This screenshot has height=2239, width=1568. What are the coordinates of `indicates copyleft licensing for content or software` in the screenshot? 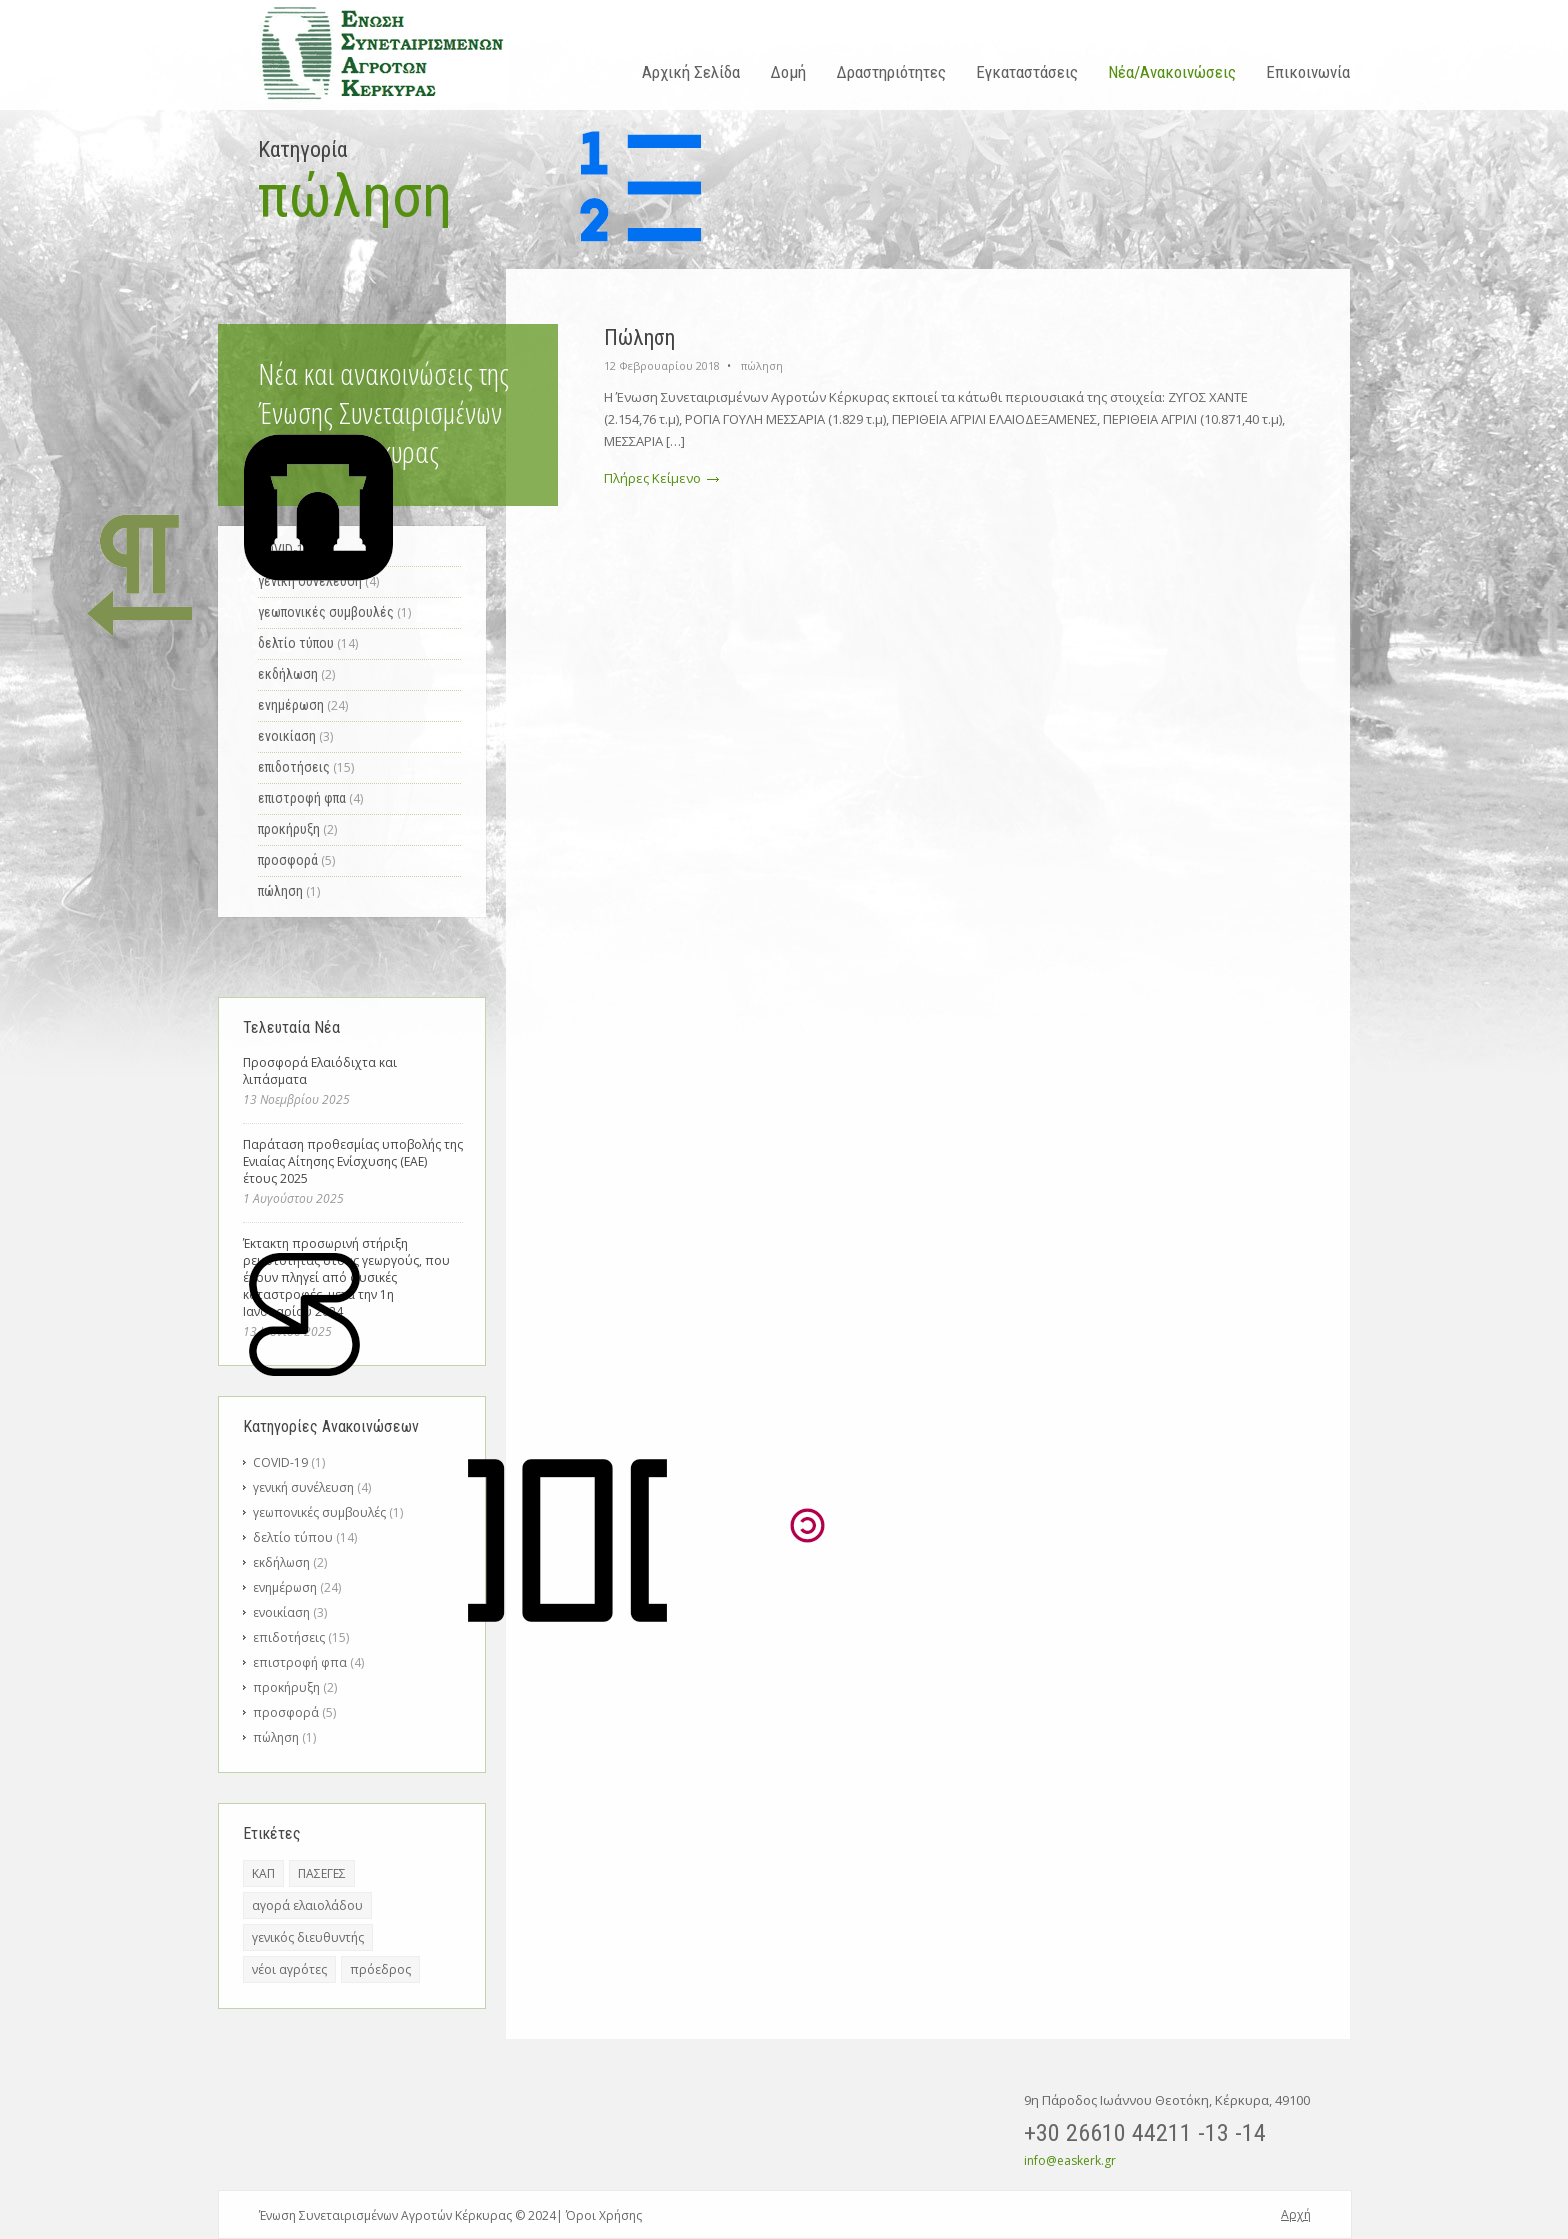 It's located at (807, 1525).